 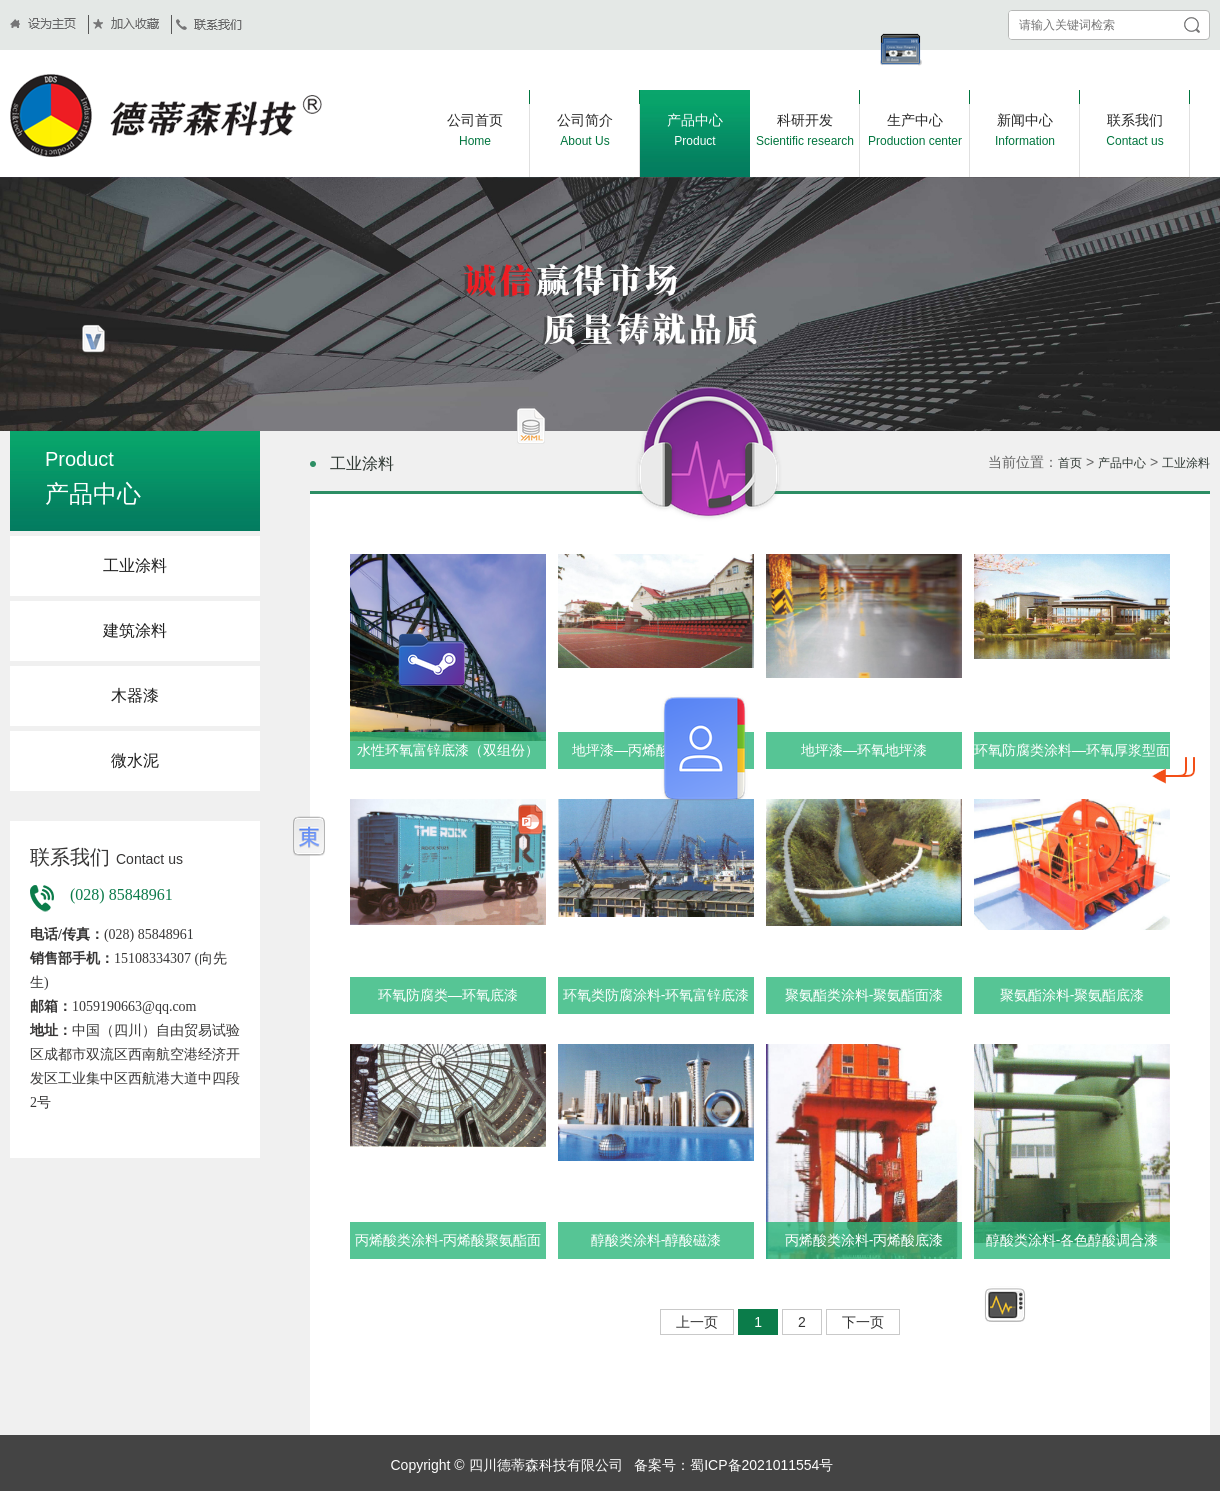 I want to click on yaml configuration file, so click(x=531, y=426).